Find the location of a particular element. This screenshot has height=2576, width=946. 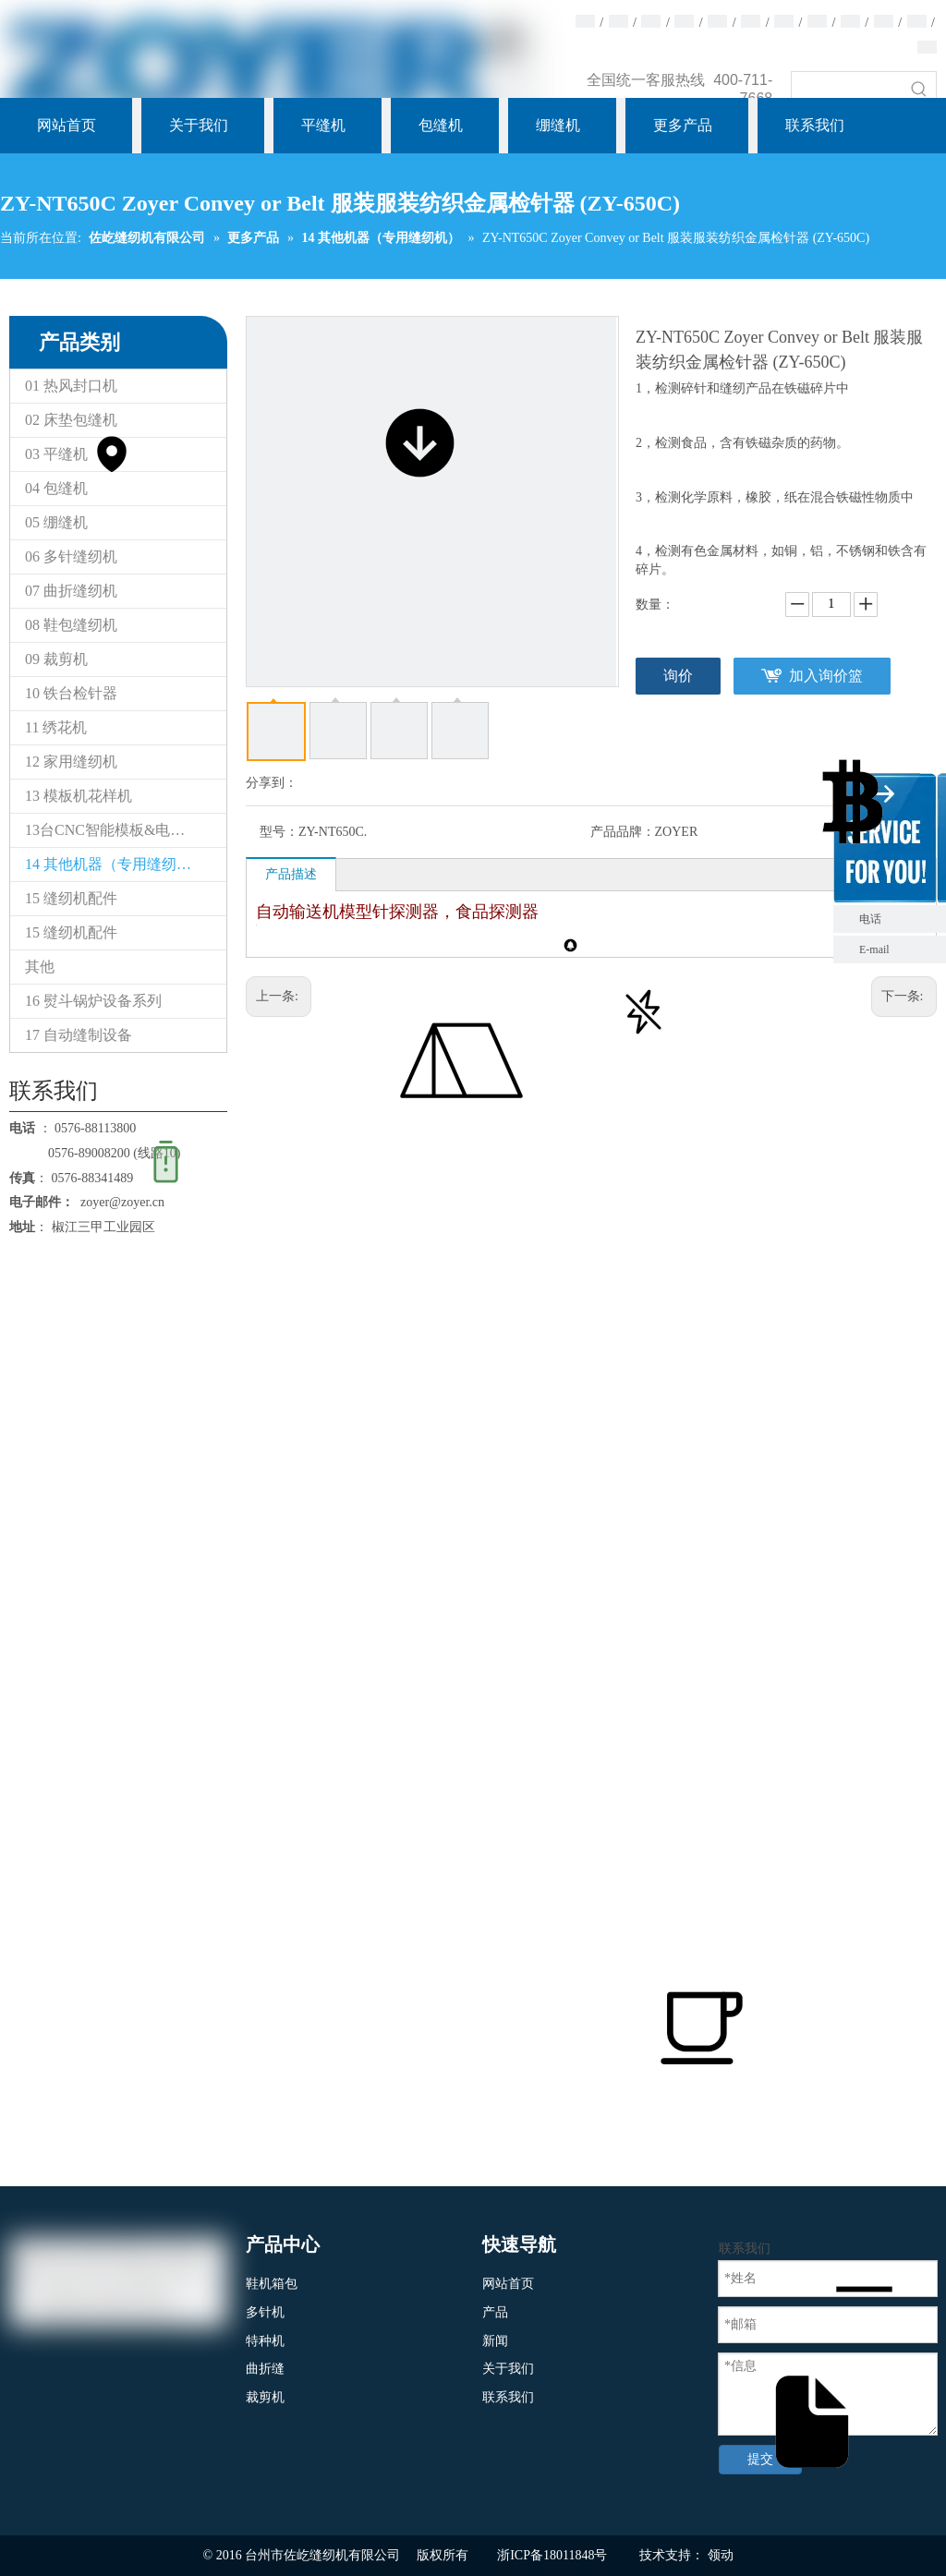

download a file or content is located at coordinates (419, 442).